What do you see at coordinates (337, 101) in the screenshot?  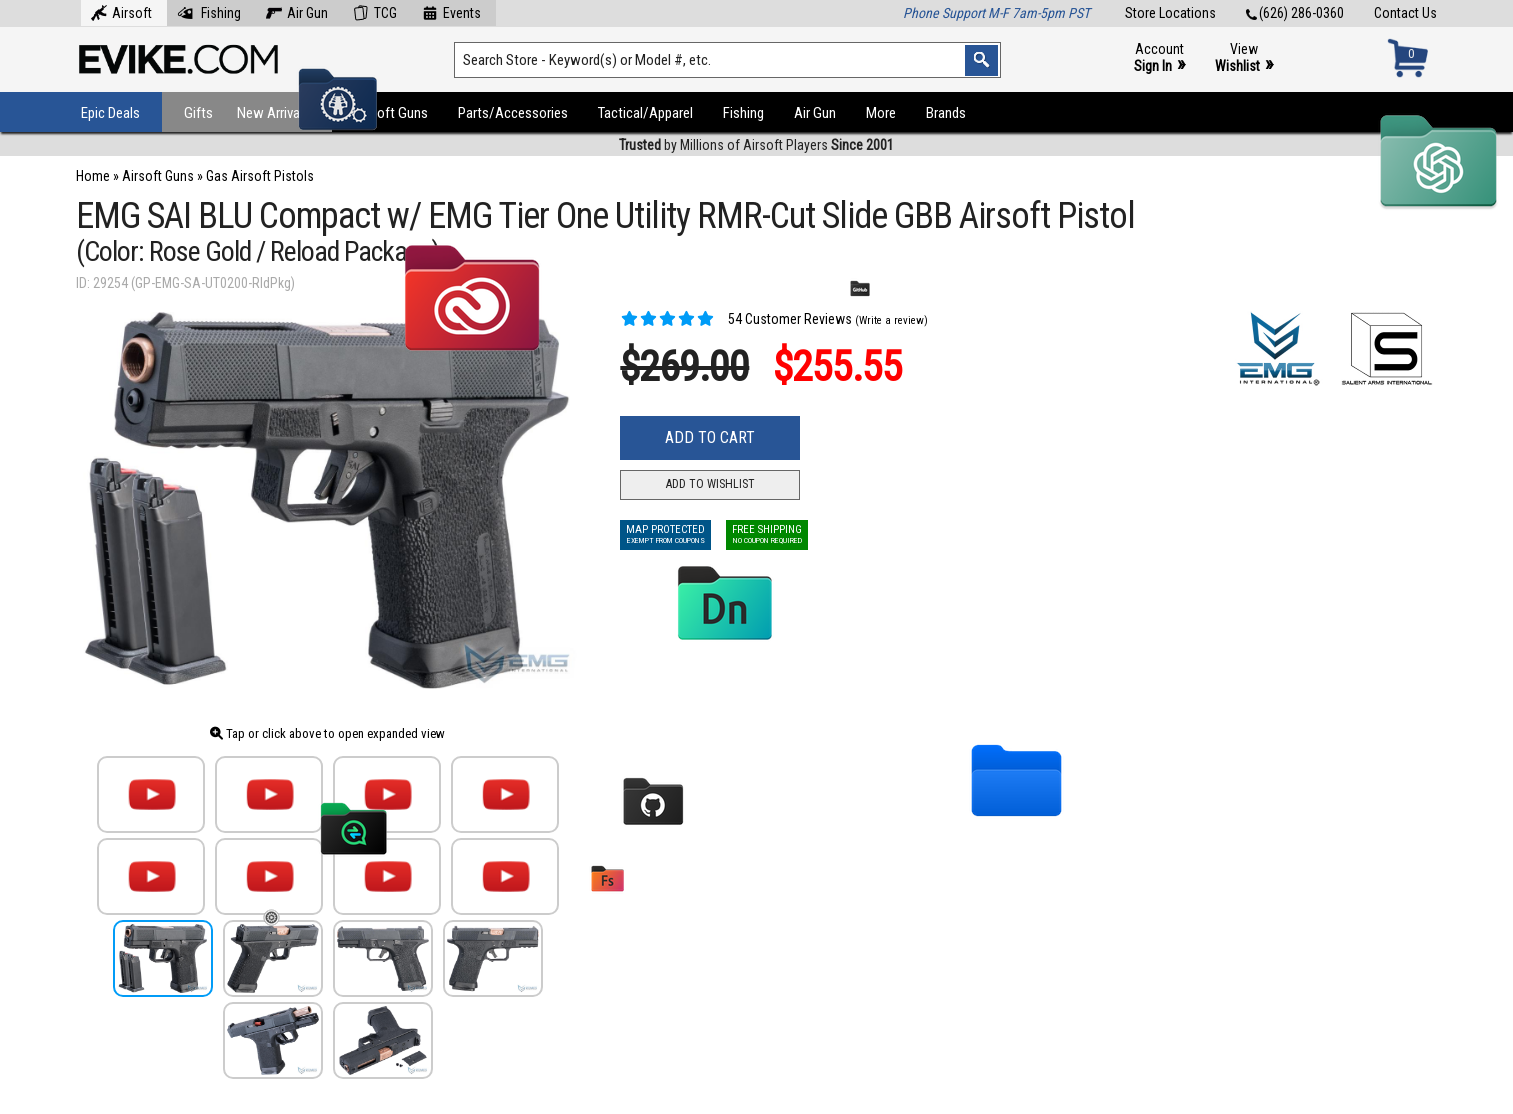 I see `folder for NoLimits coaster simulation mods and custom content` at bounding box center [337, 101].